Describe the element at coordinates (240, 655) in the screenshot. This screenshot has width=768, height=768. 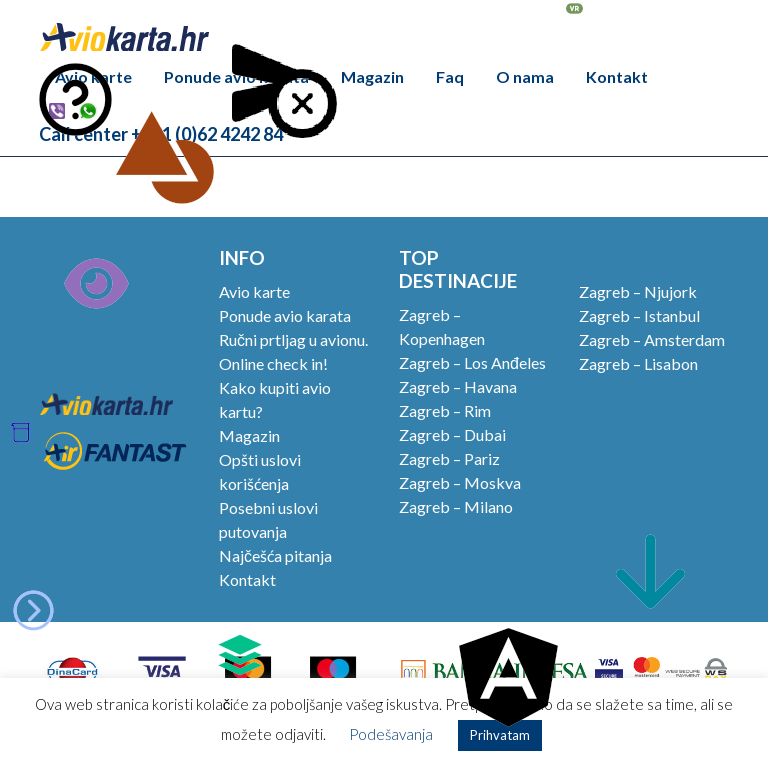
I see `view or manage layers` at that location.